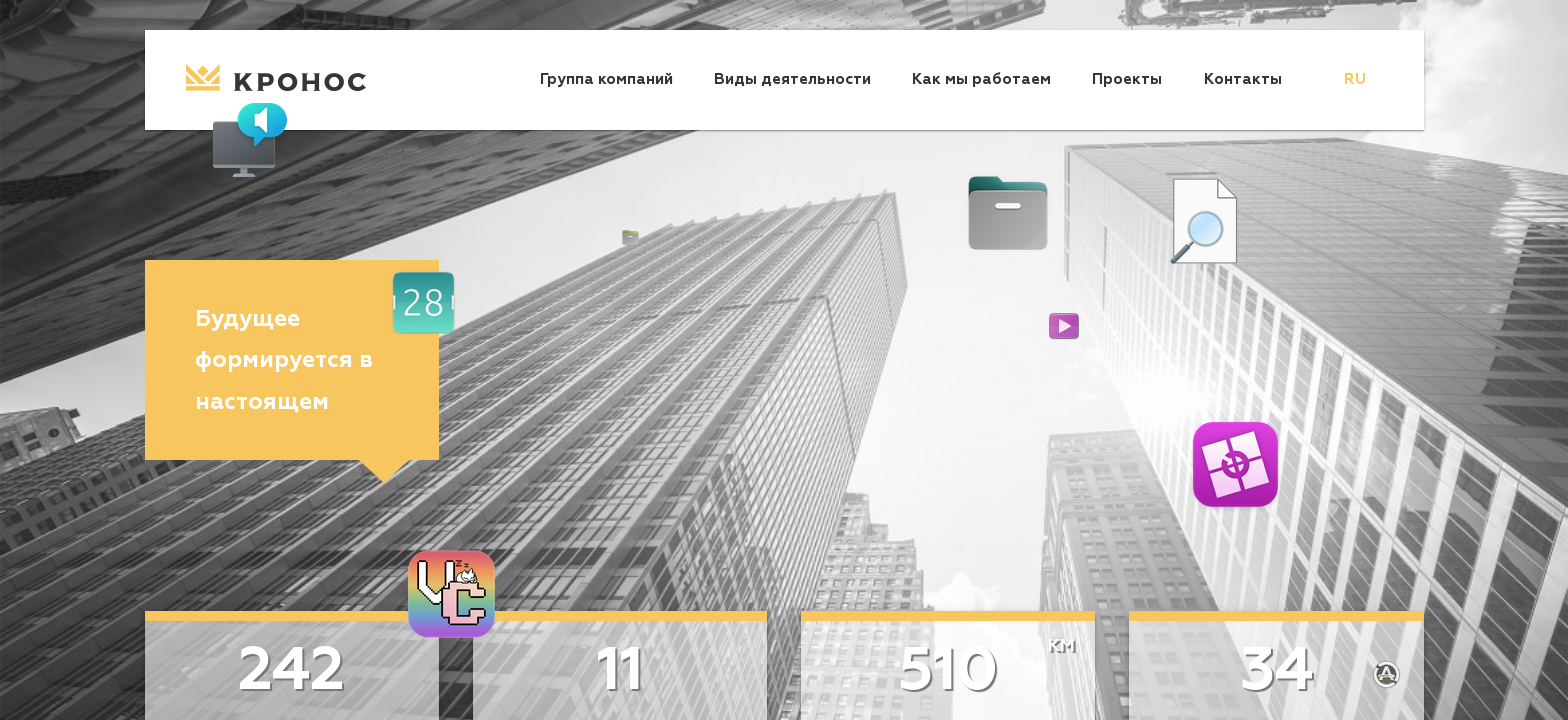 The height and width of the screenshot is (720, 1568). I want to click on open totem media player, so click(1064, 326).